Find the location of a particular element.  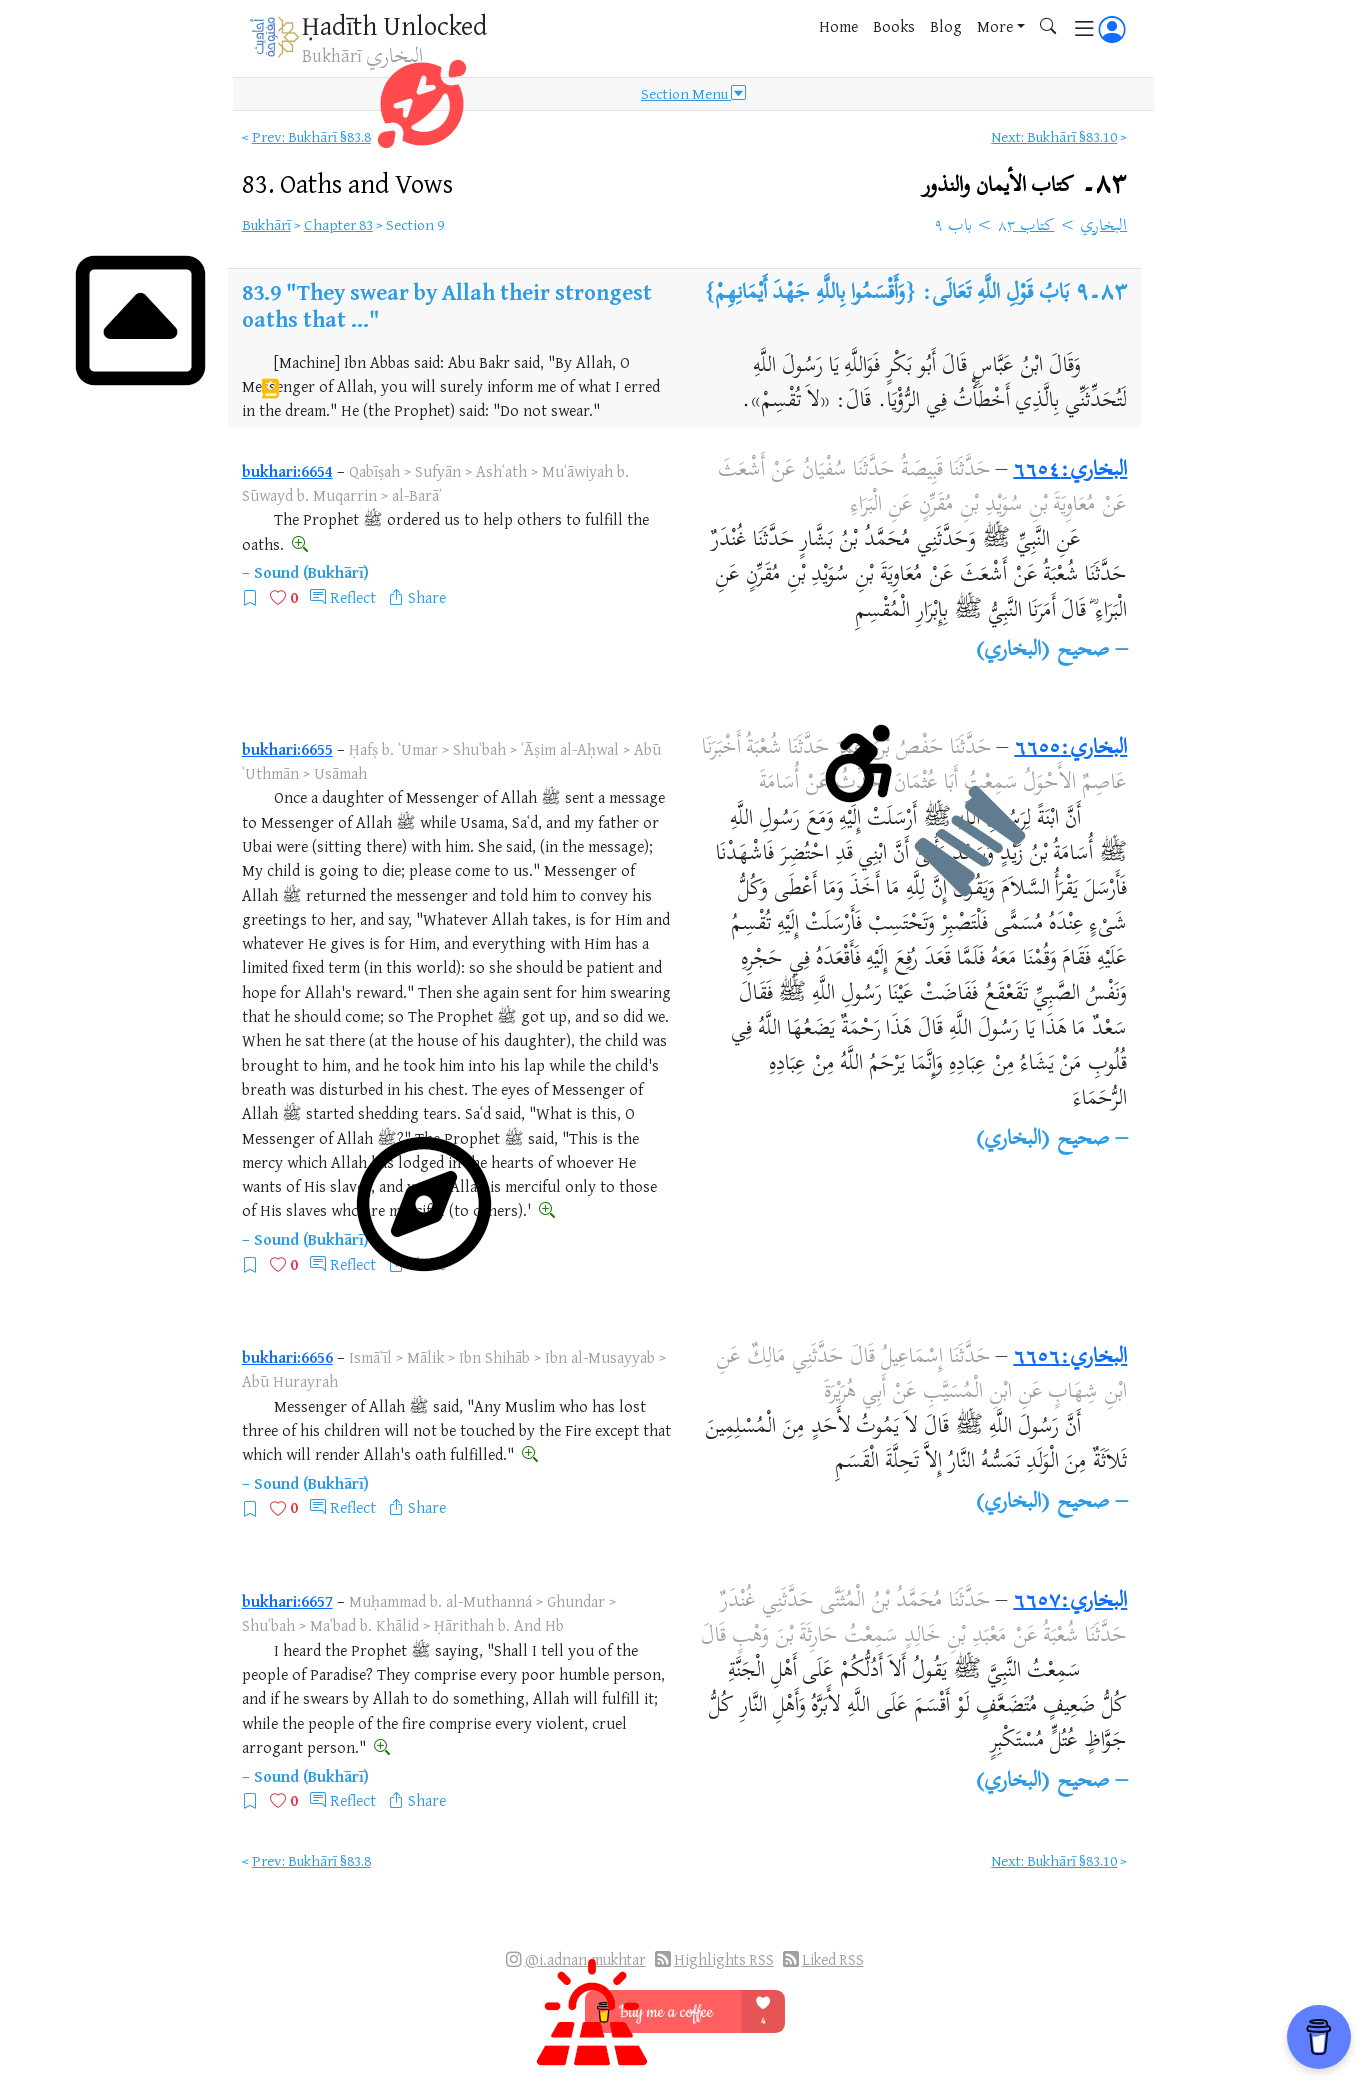

view solar panel status or energy production is located at coordinates (592, 2018).